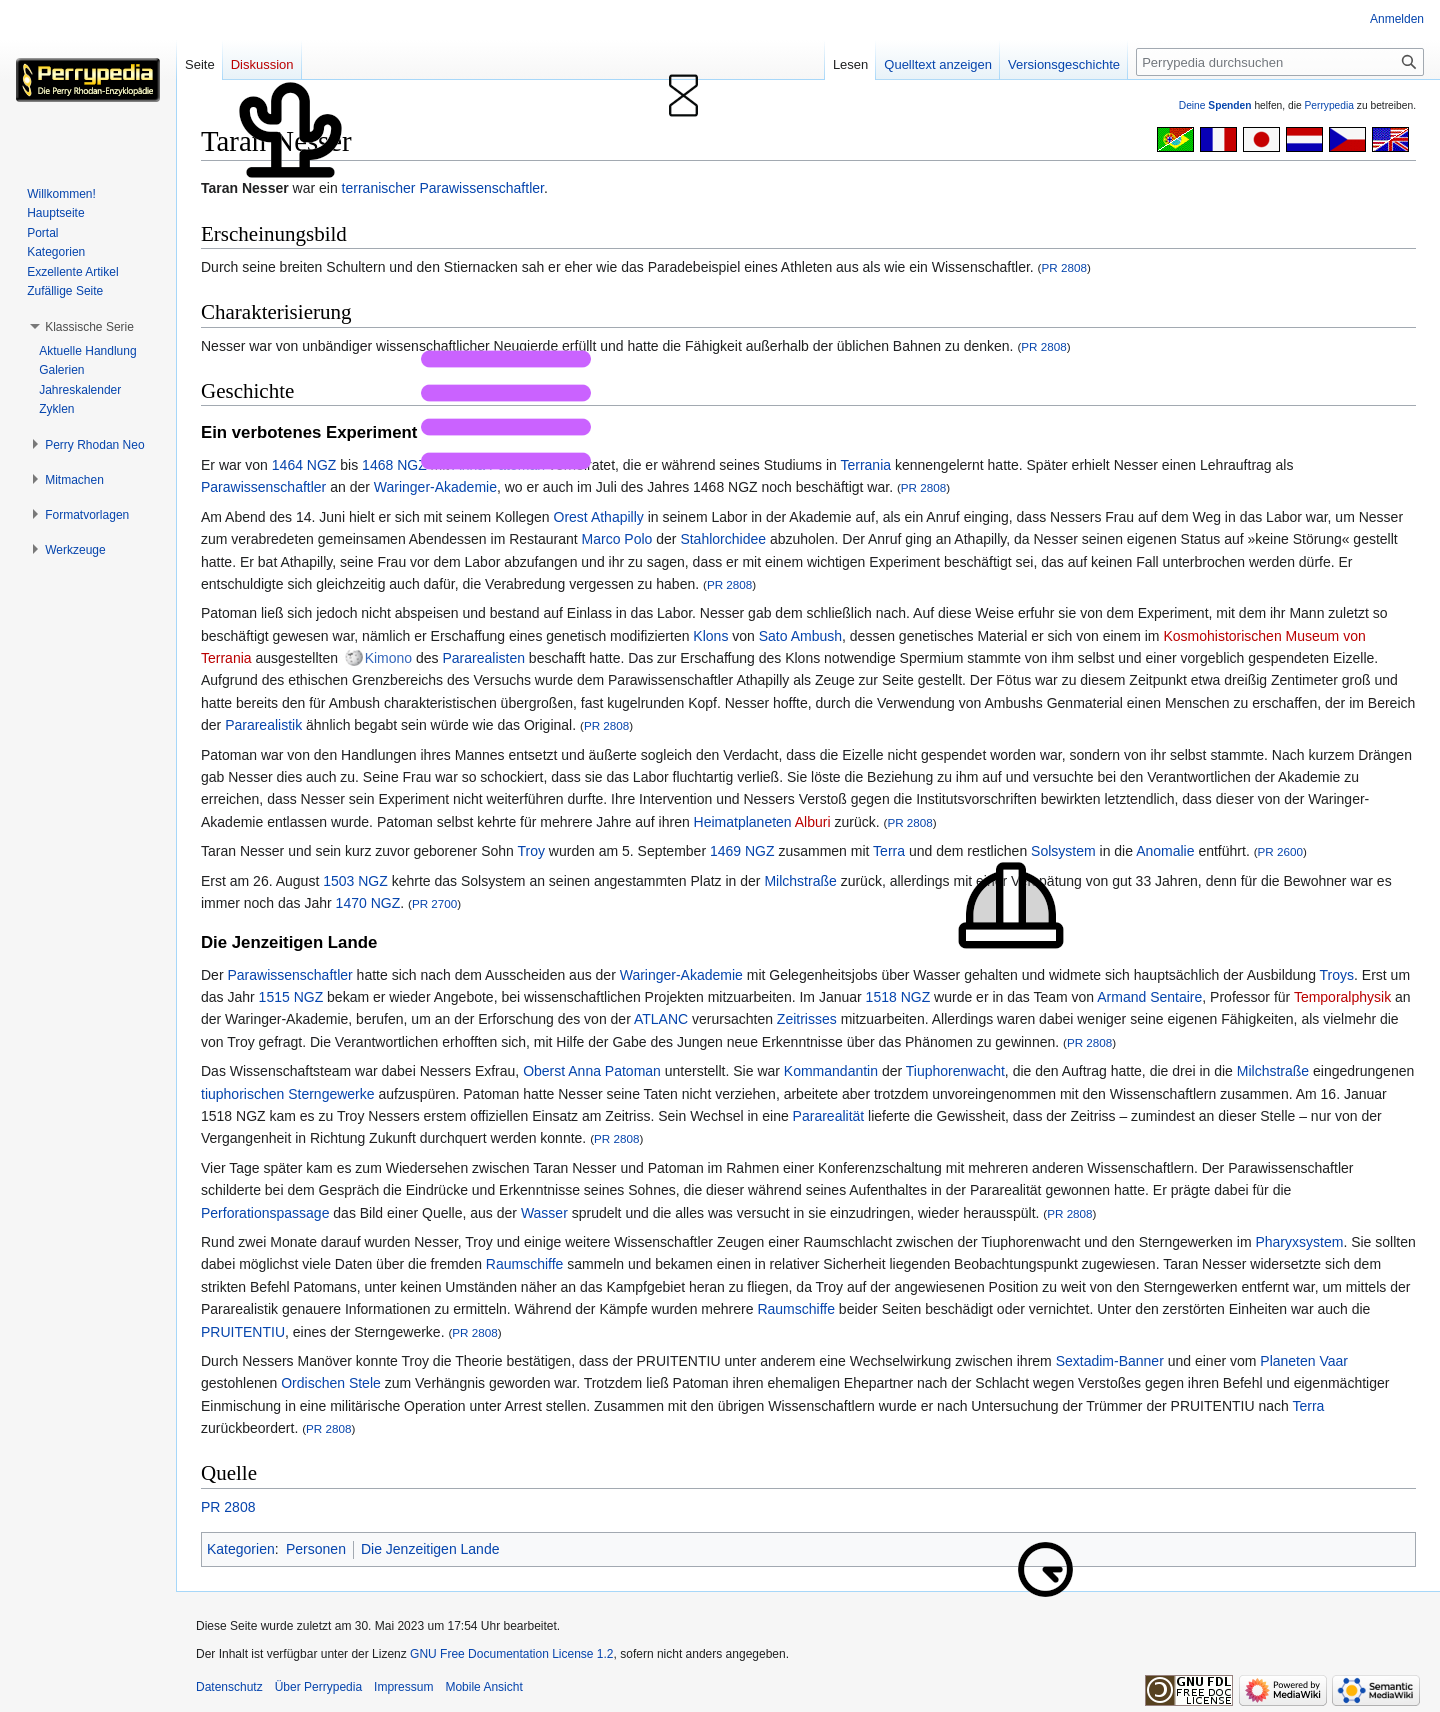  What do you see at coordinates (683, 95) in the screenshot?
I see `indicates loading or processing in progress` at bounding box center [683, 95].